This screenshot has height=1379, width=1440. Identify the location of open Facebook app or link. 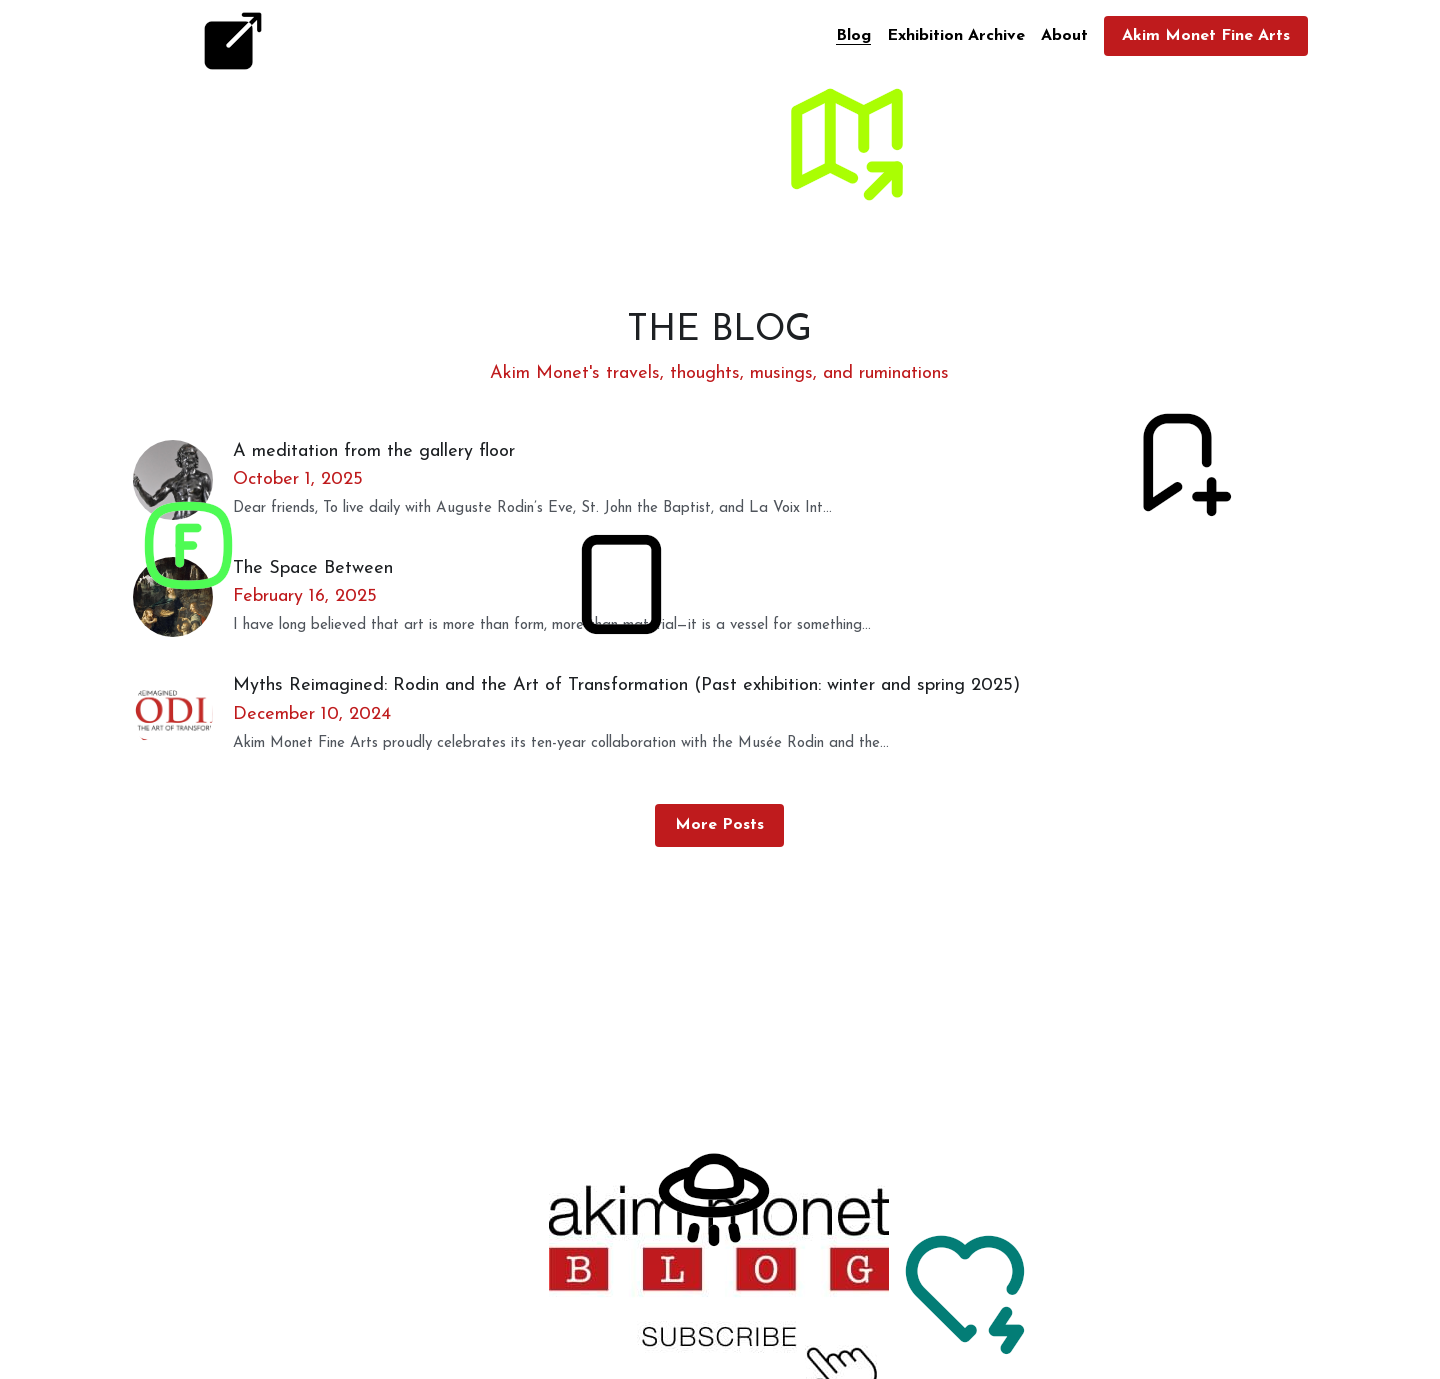
(188, 545).